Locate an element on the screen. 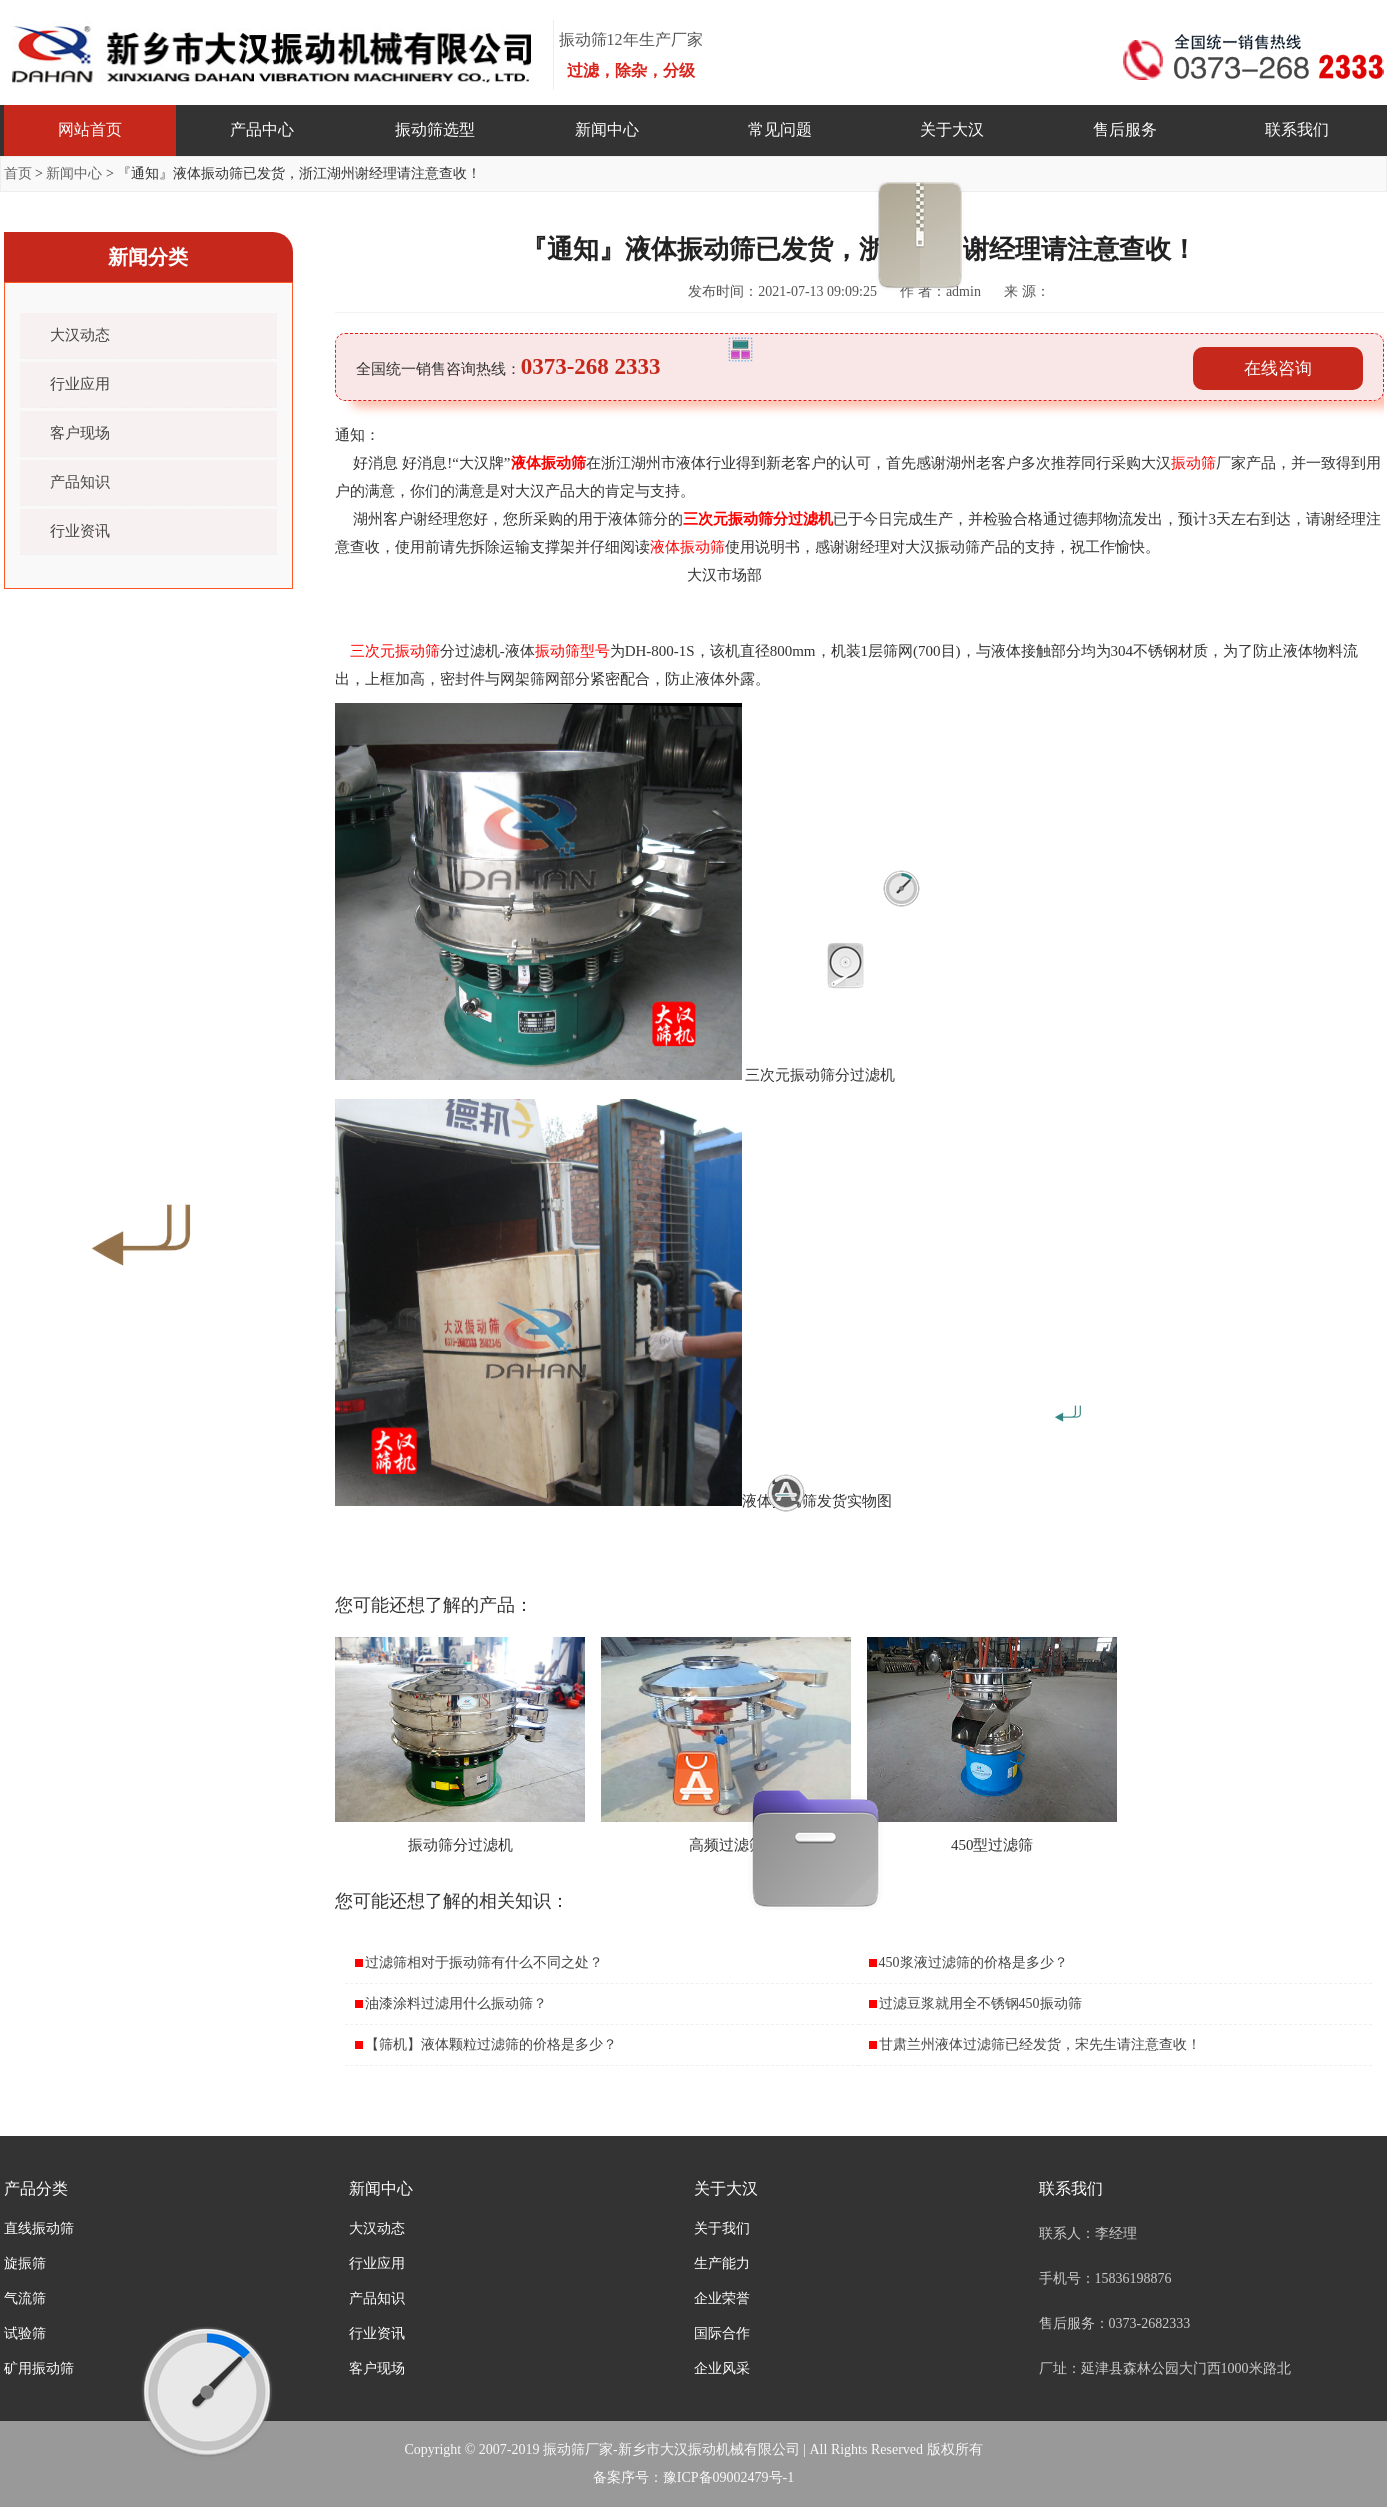  open sysprof system profiler application is located at coordinates (207, 2392).